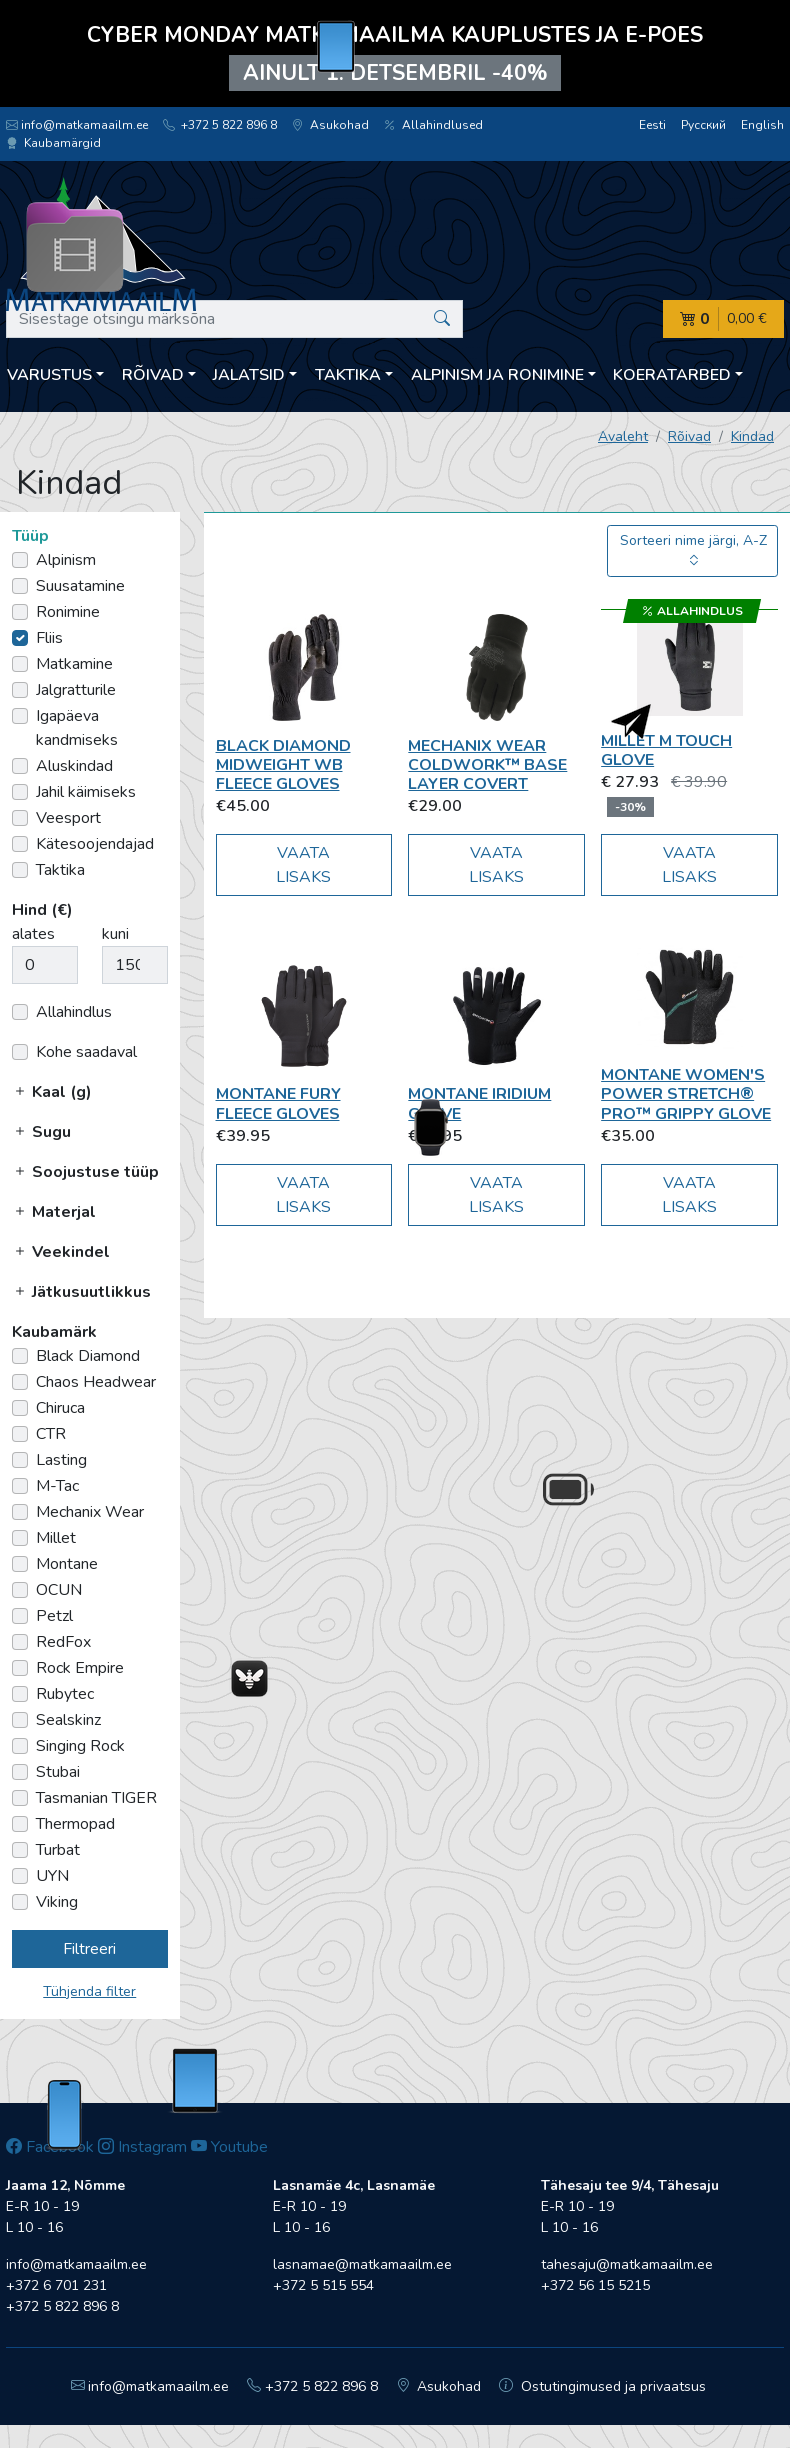 Image resolution: width=790 pixels, height=2448 pixels. I want to click on open your videos folder, so click(75, 247).